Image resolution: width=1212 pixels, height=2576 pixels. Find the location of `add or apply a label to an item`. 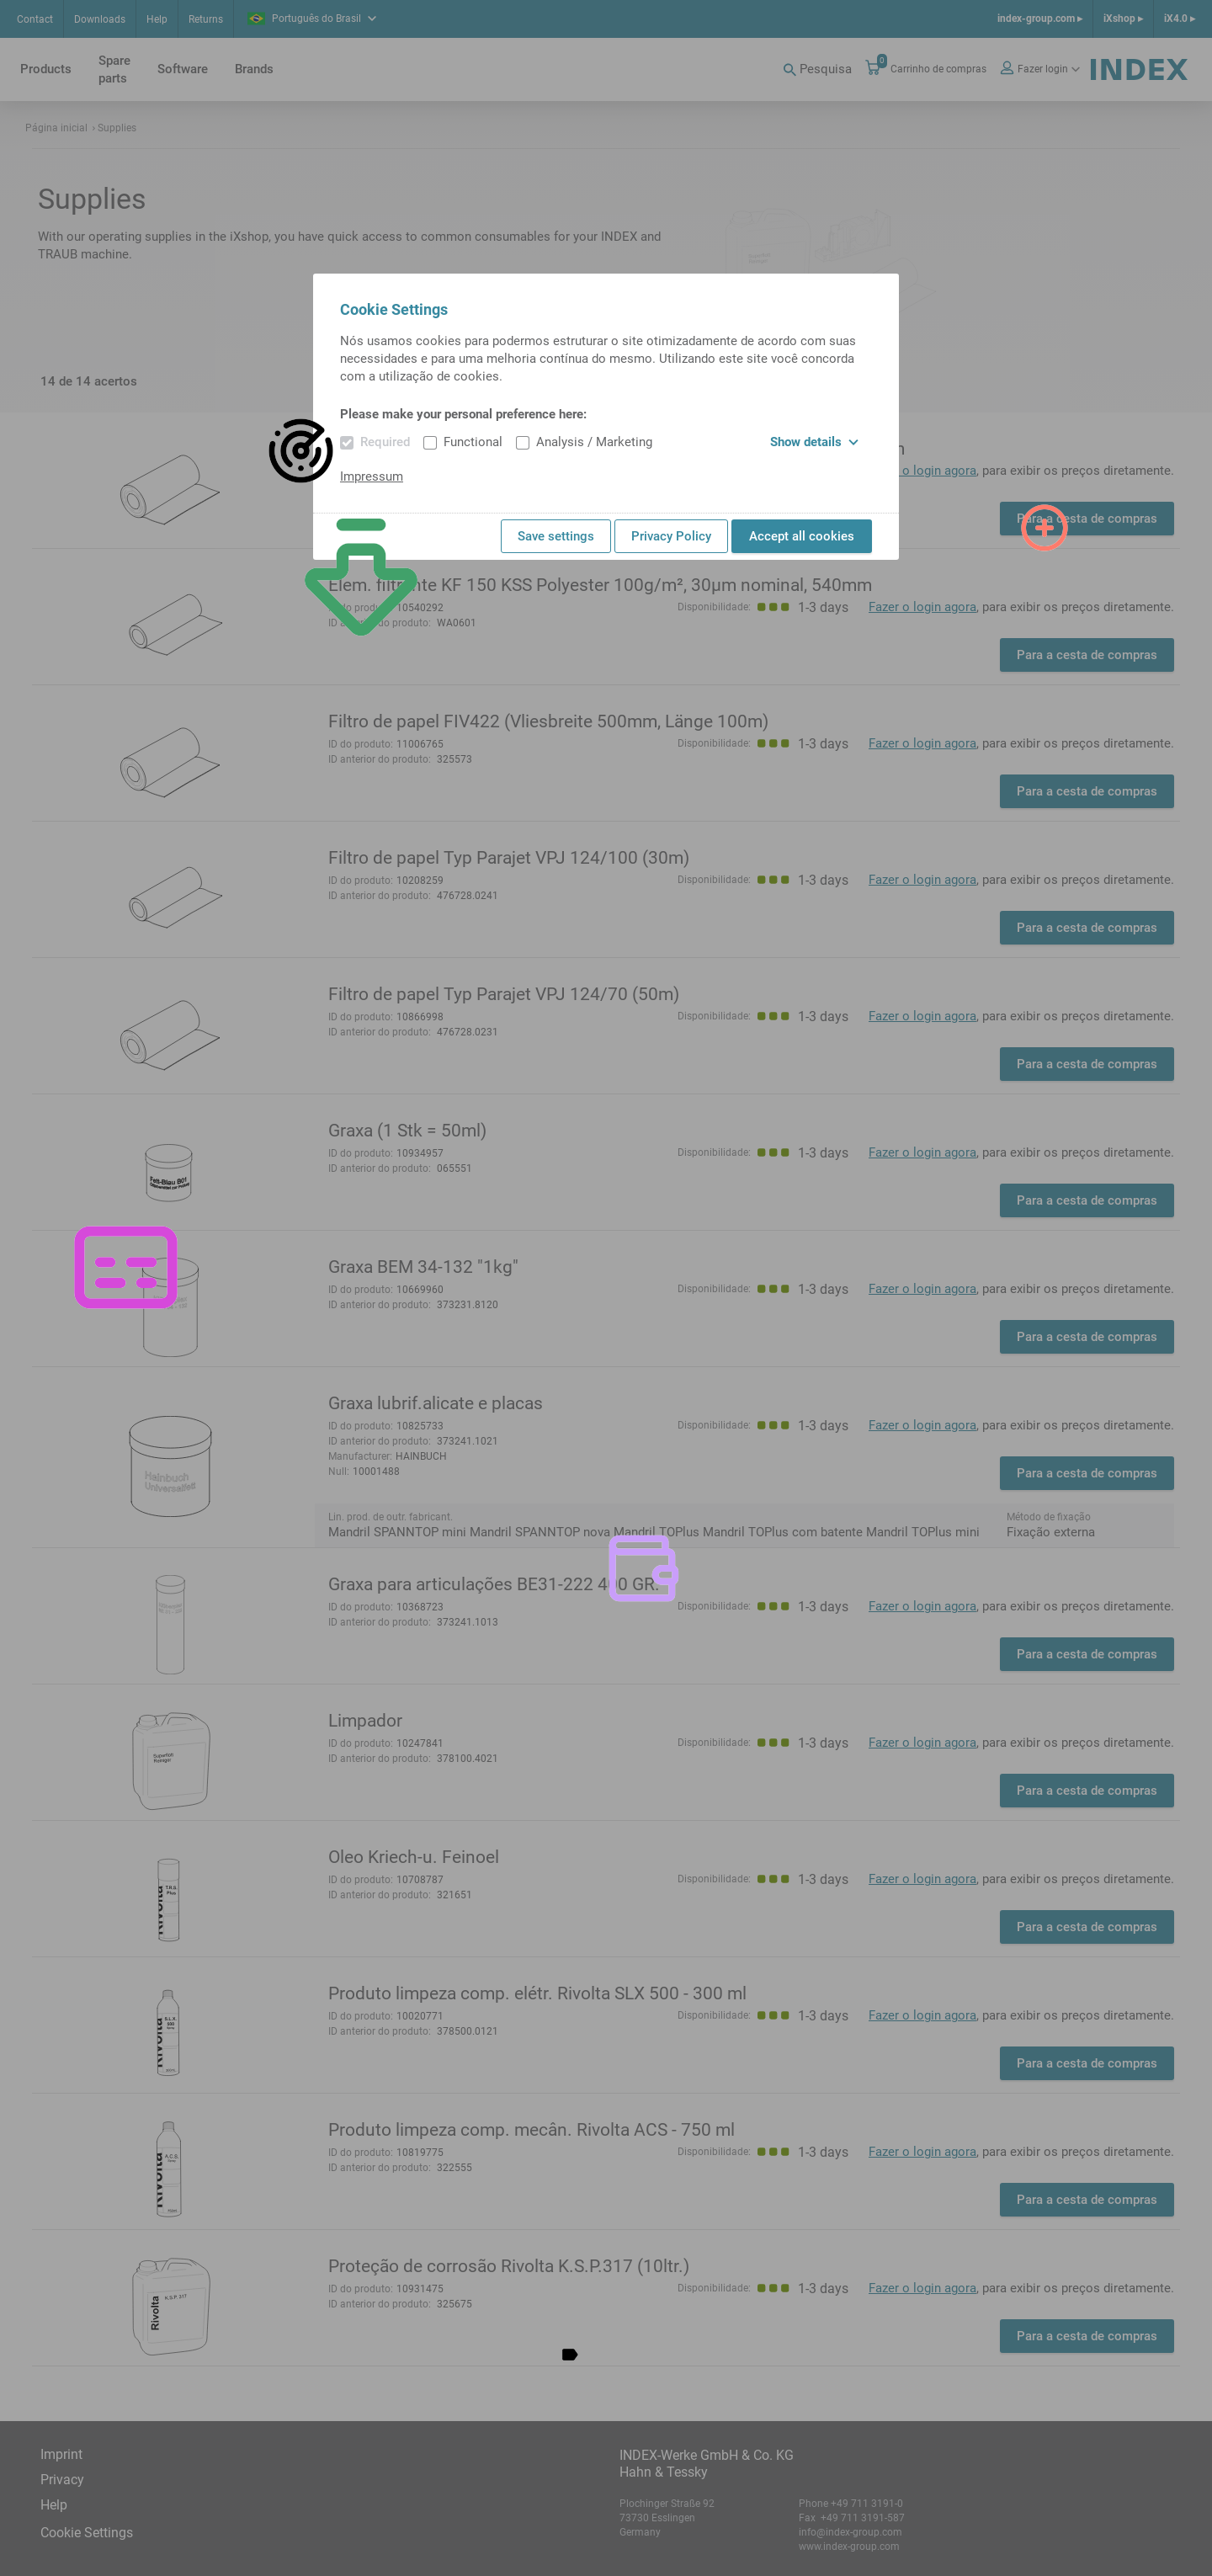

add or apply a label to an item is located at coordinates (570, 2355).